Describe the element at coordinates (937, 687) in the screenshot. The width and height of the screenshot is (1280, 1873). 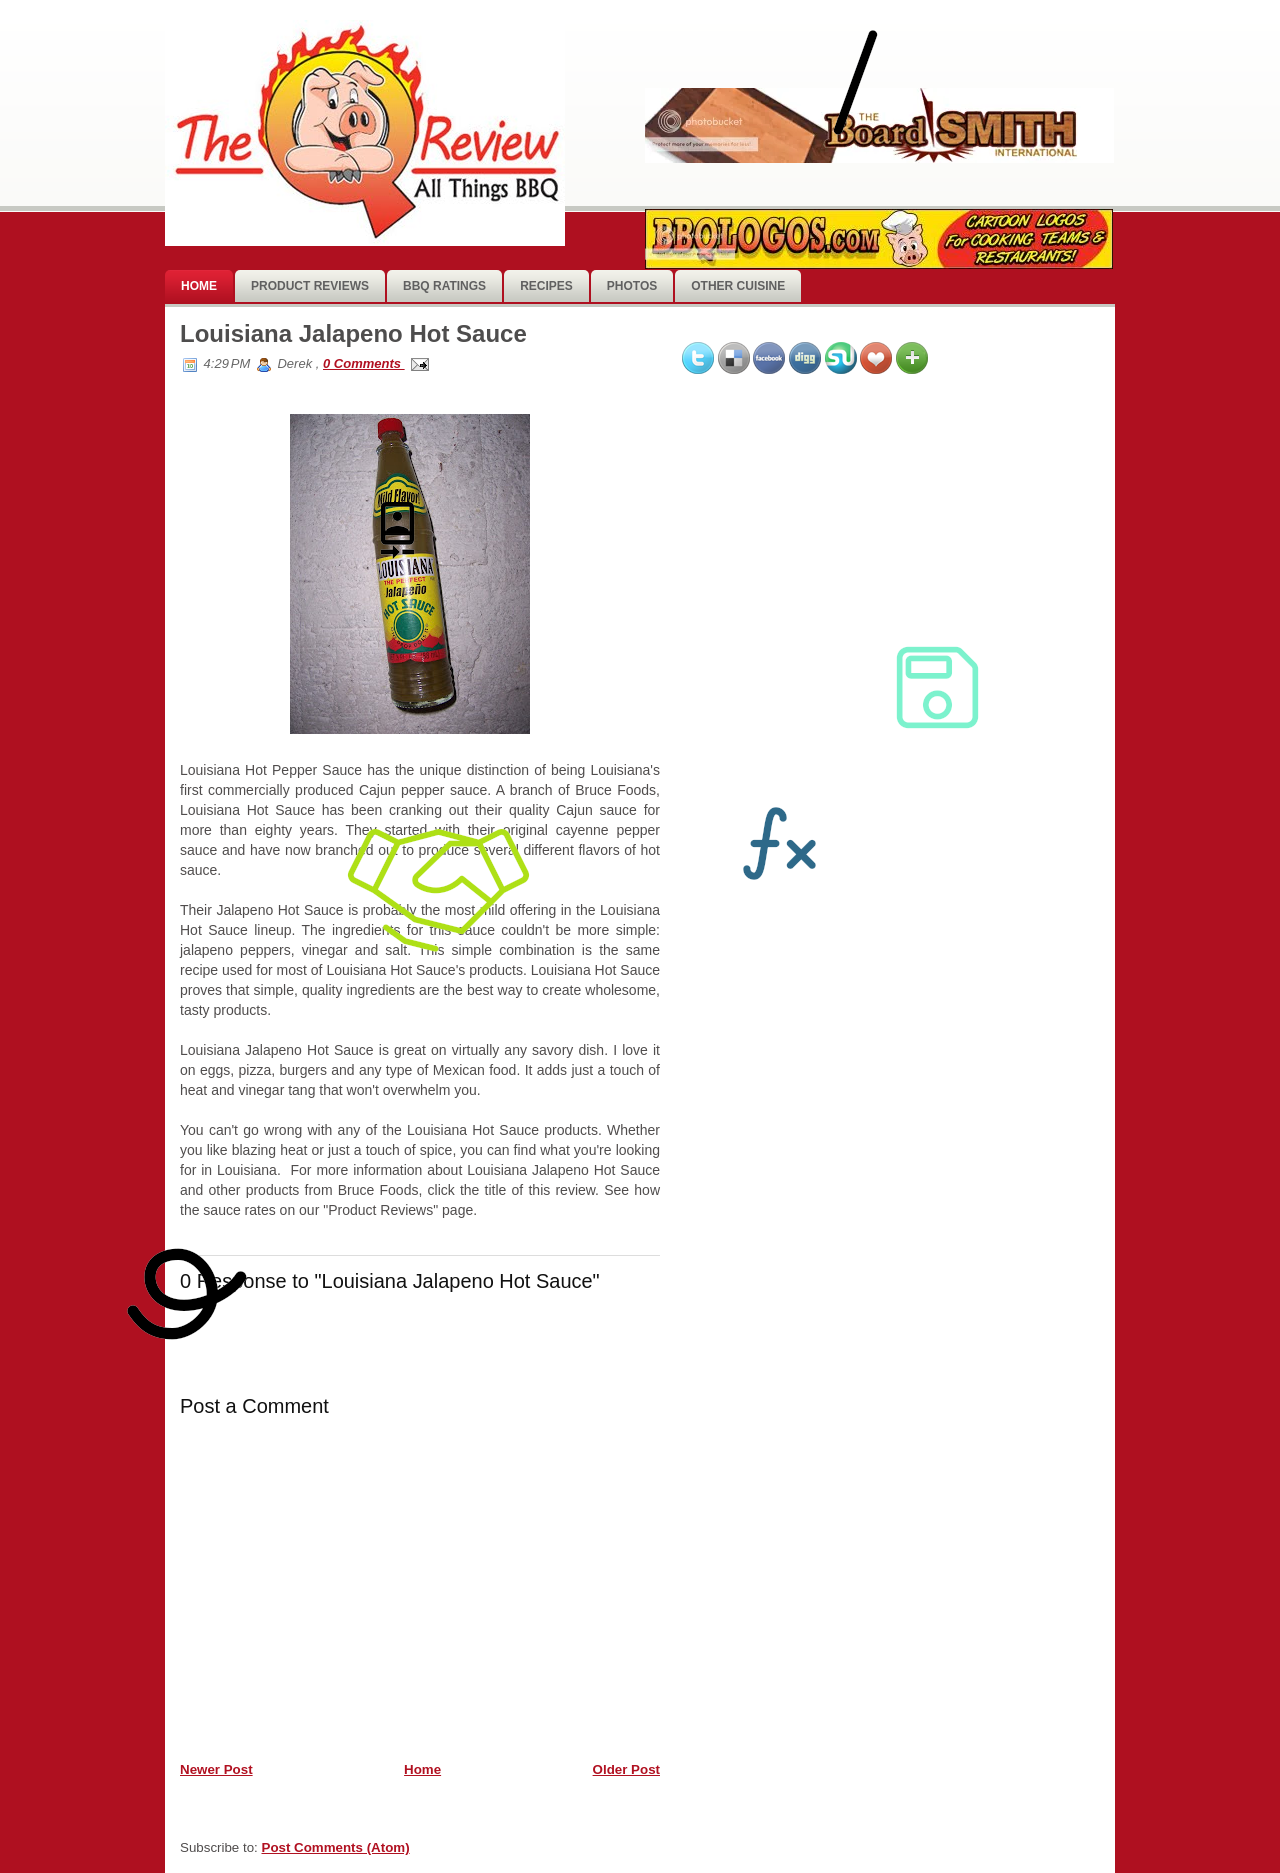
I see `save current file or document` at that location.